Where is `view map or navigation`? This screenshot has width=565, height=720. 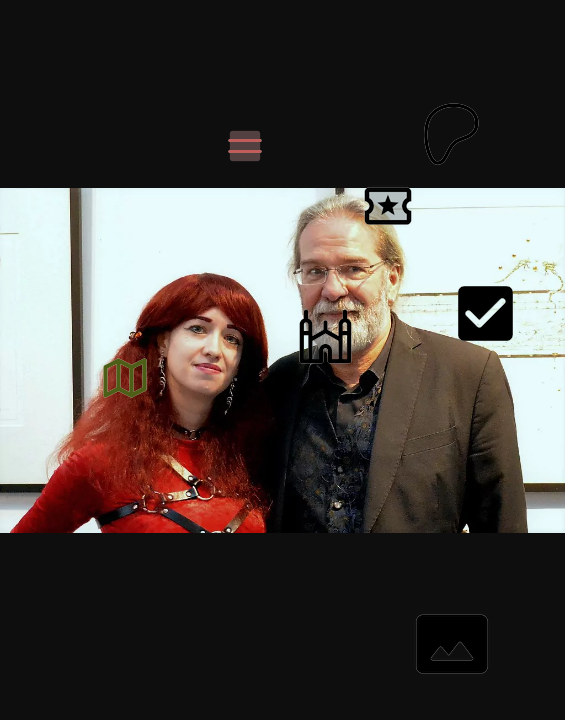
view map or navigation is located at coordinates (125, 378).